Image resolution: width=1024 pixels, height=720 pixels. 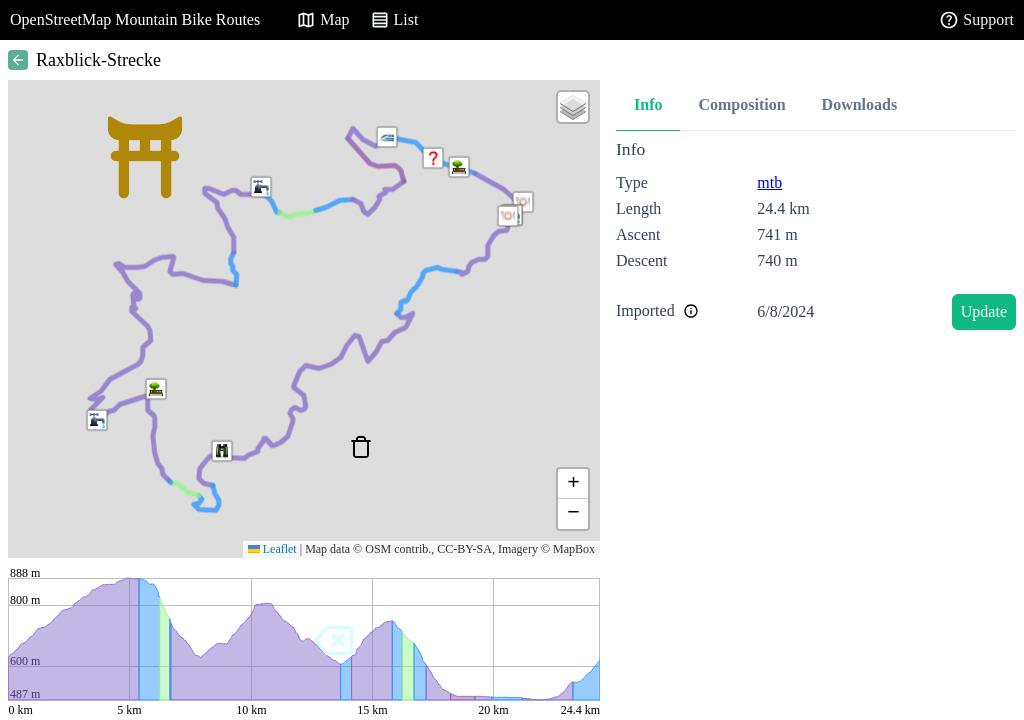 I want to click on indicates Japanese culture or travel content, so click(x=145, y=156).